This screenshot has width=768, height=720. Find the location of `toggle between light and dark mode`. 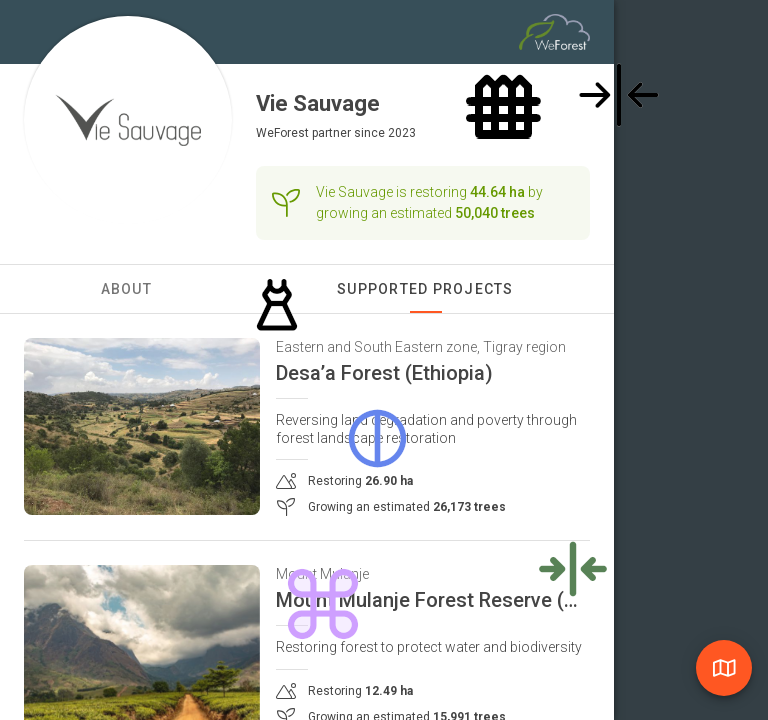

toggle between light and dark mode is located at coordinates (377, 438).